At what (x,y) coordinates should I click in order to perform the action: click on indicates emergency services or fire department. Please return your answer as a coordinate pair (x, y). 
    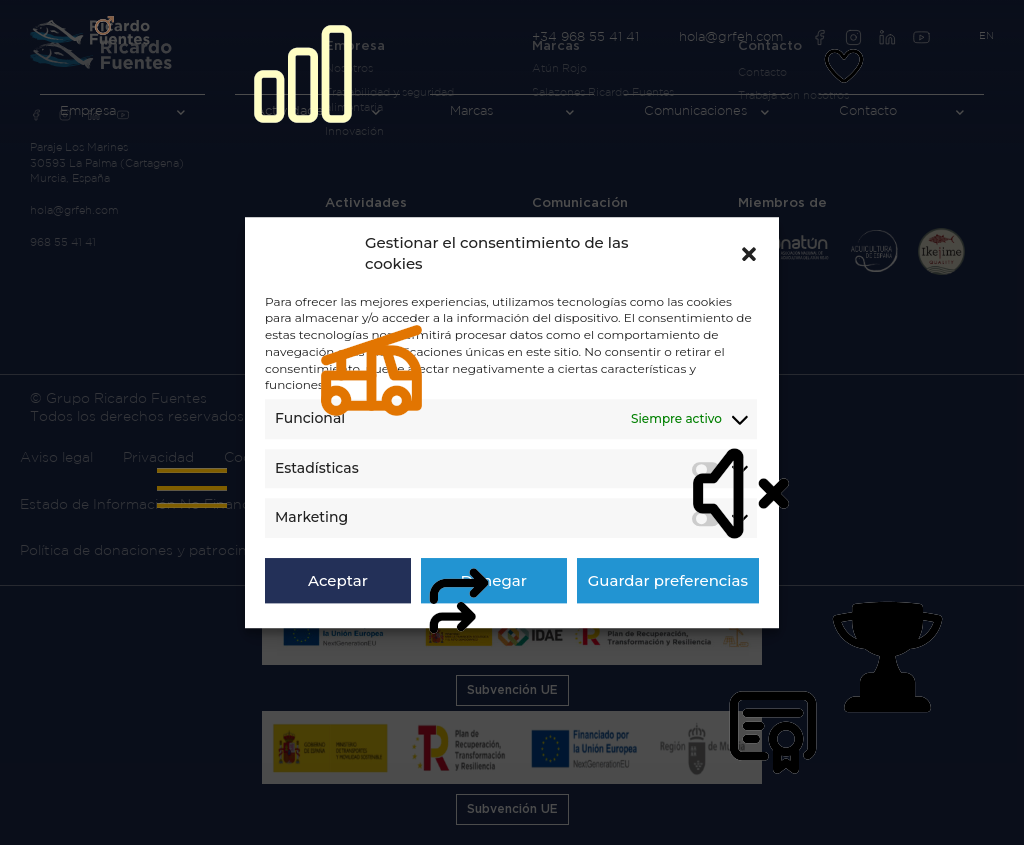
    Looking at the image, I should click on (371, 375).